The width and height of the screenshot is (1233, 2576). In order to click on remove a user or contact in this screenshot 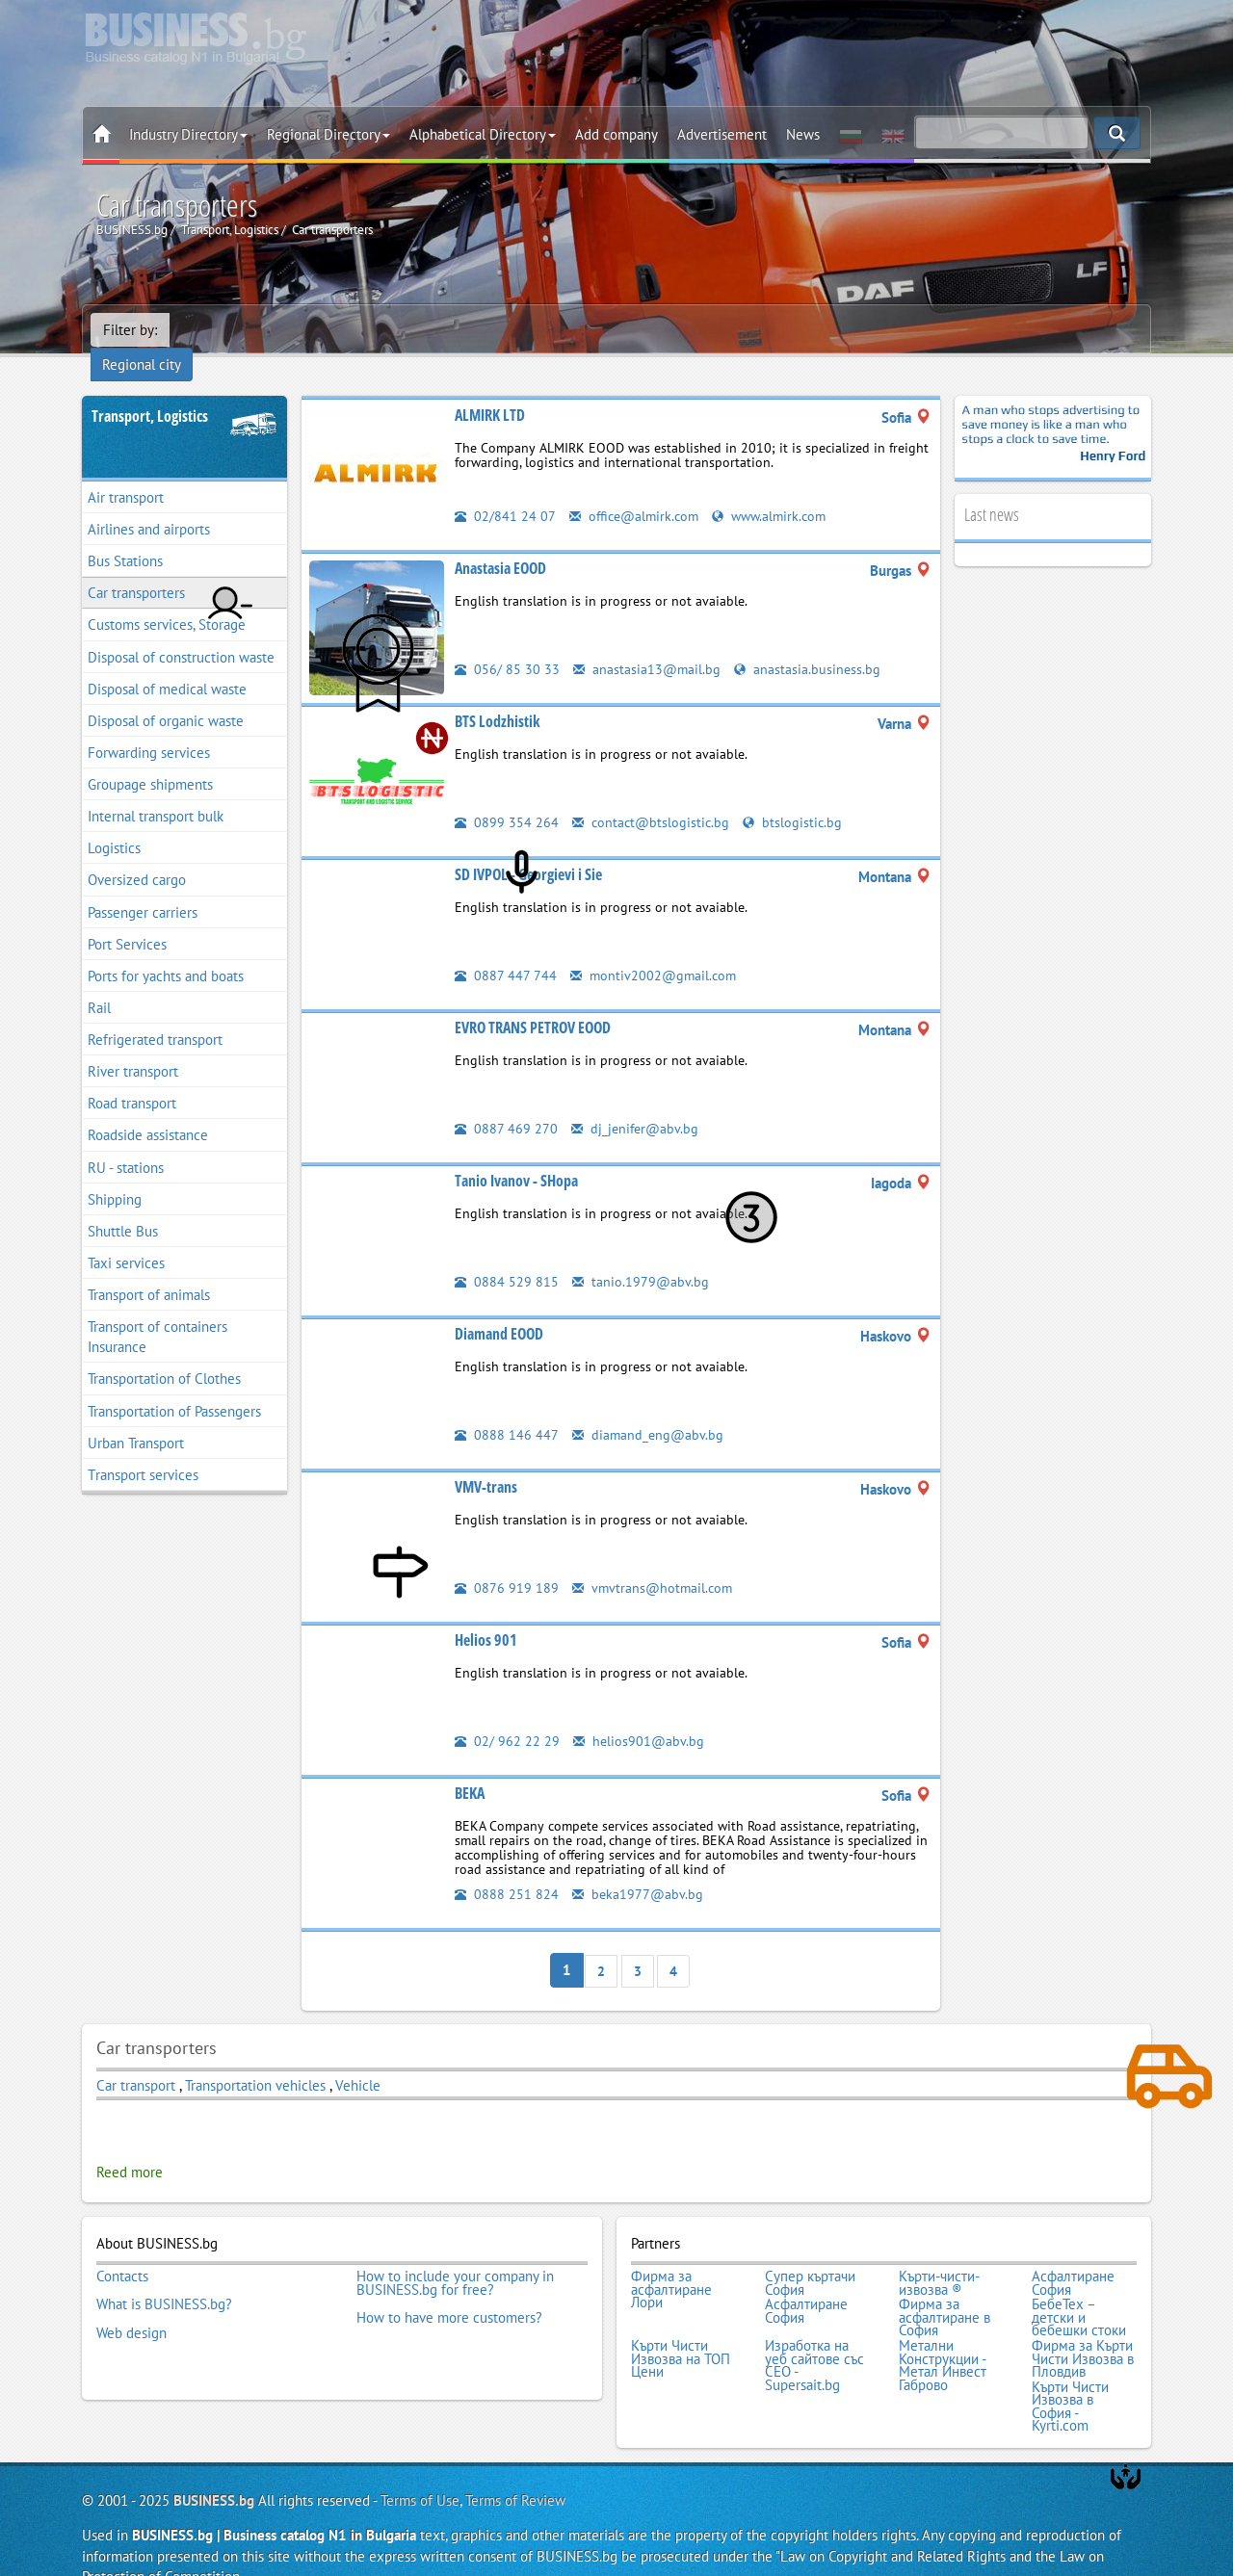, I will do `click(228, 604)`.